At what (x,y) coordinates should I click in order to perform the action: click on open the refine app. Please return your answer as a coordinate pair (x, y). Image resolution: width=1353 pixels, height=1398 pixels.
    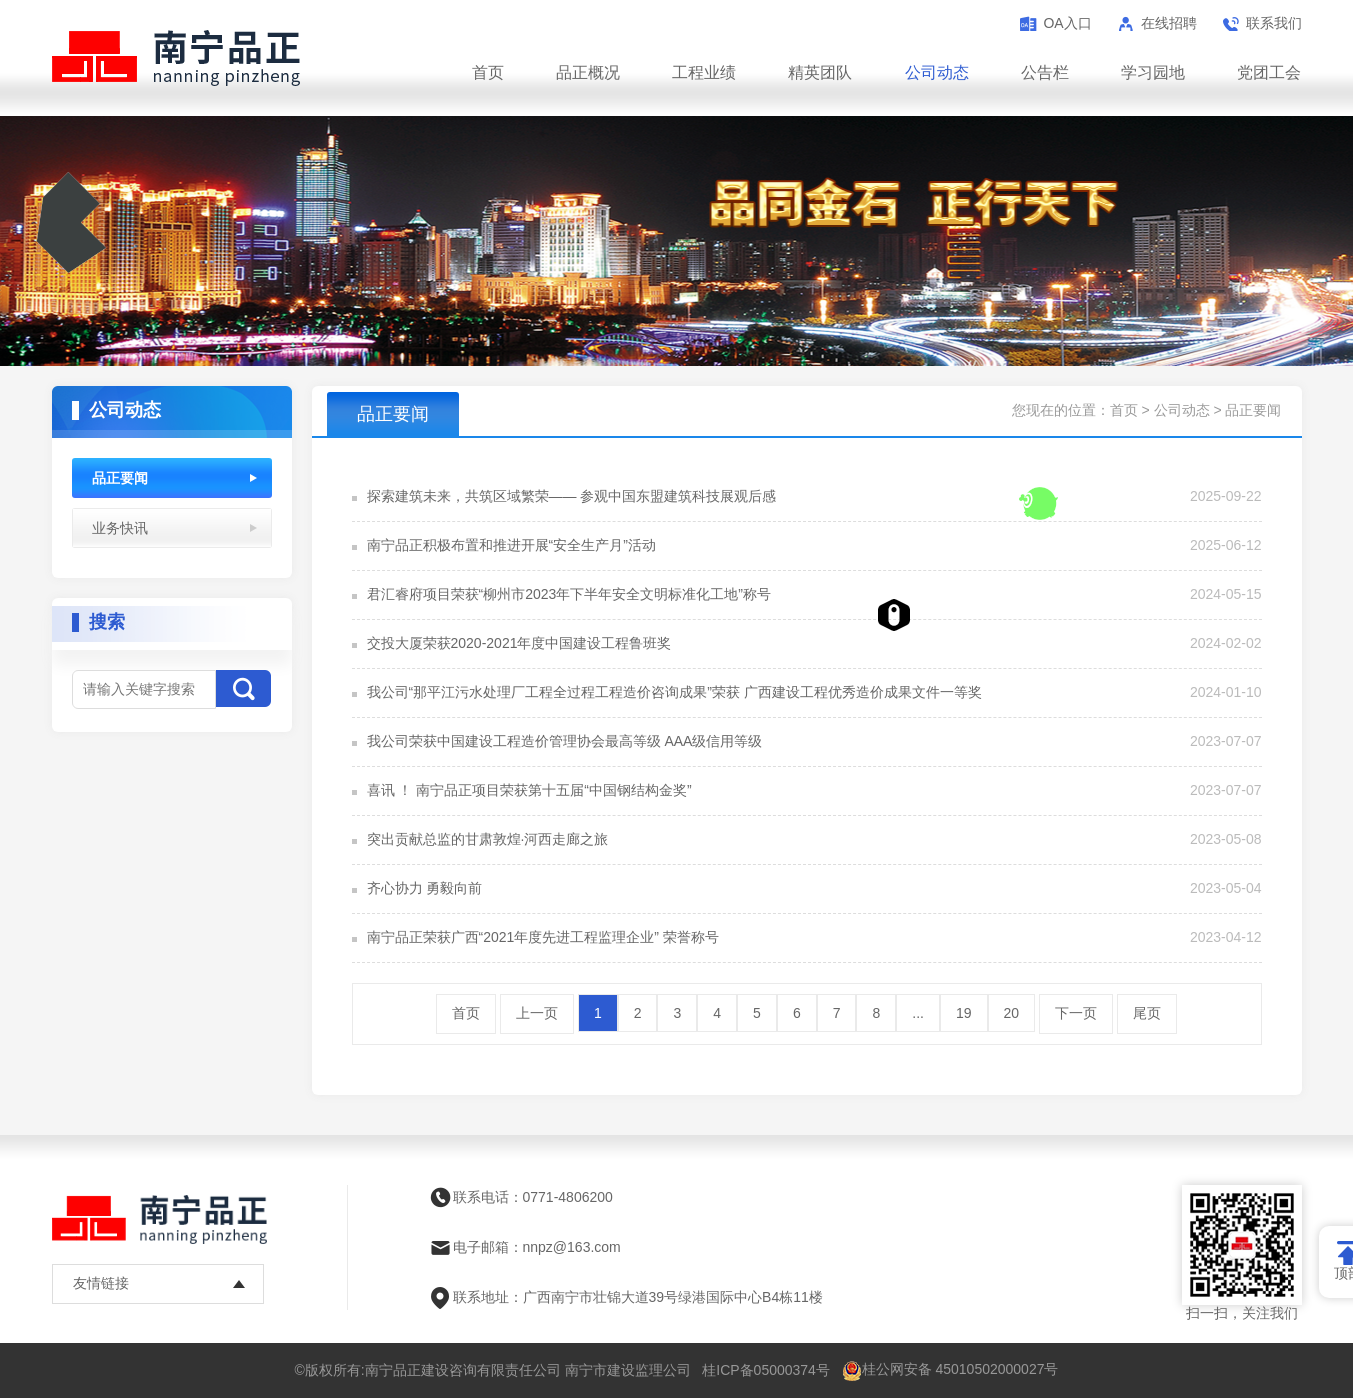
    Looking at the image, I should click on (894, 615).